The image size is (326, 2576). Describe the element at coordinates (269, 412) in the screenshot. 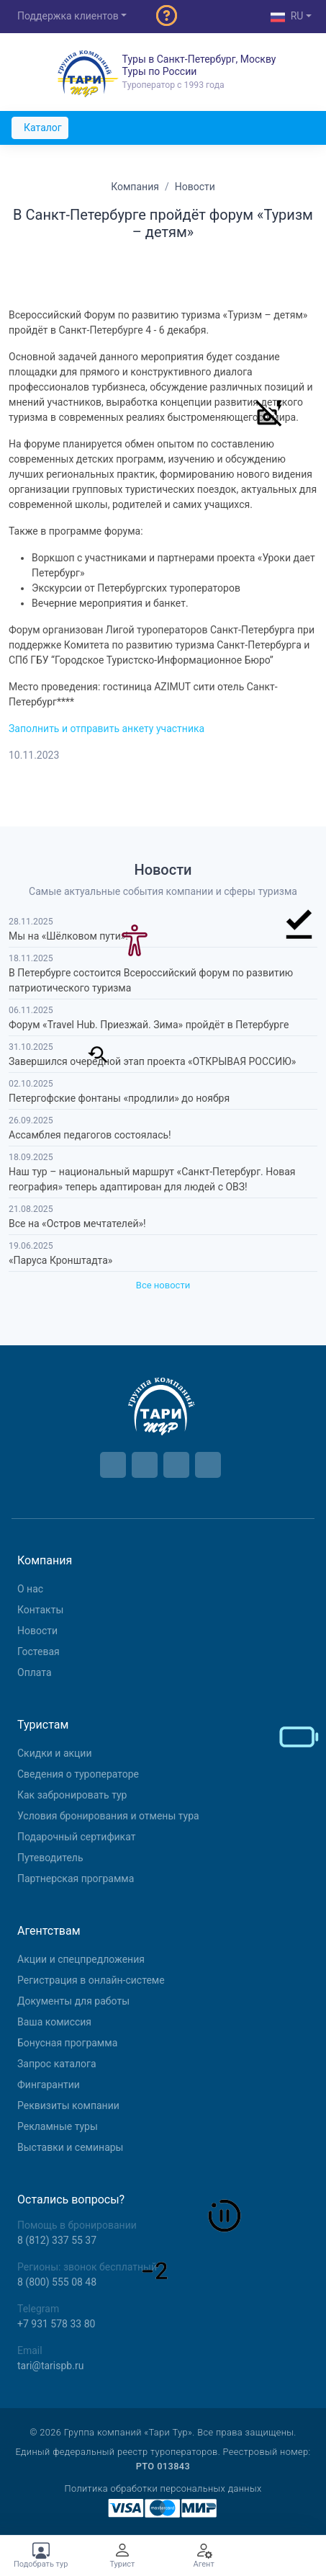

I see `disable camera flash` at that location.